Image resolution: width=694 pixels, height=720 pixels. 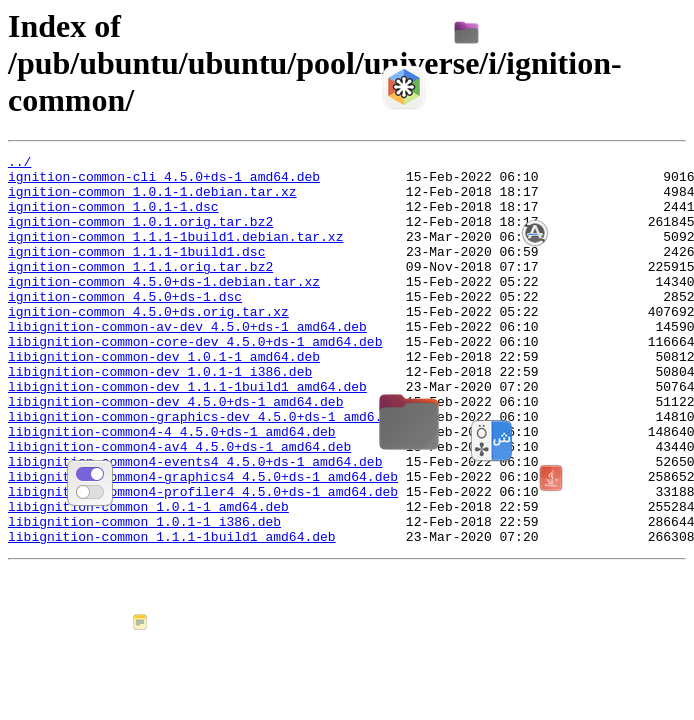 I want to click on open the GNOME Characters app, so click(x=491, y=440).